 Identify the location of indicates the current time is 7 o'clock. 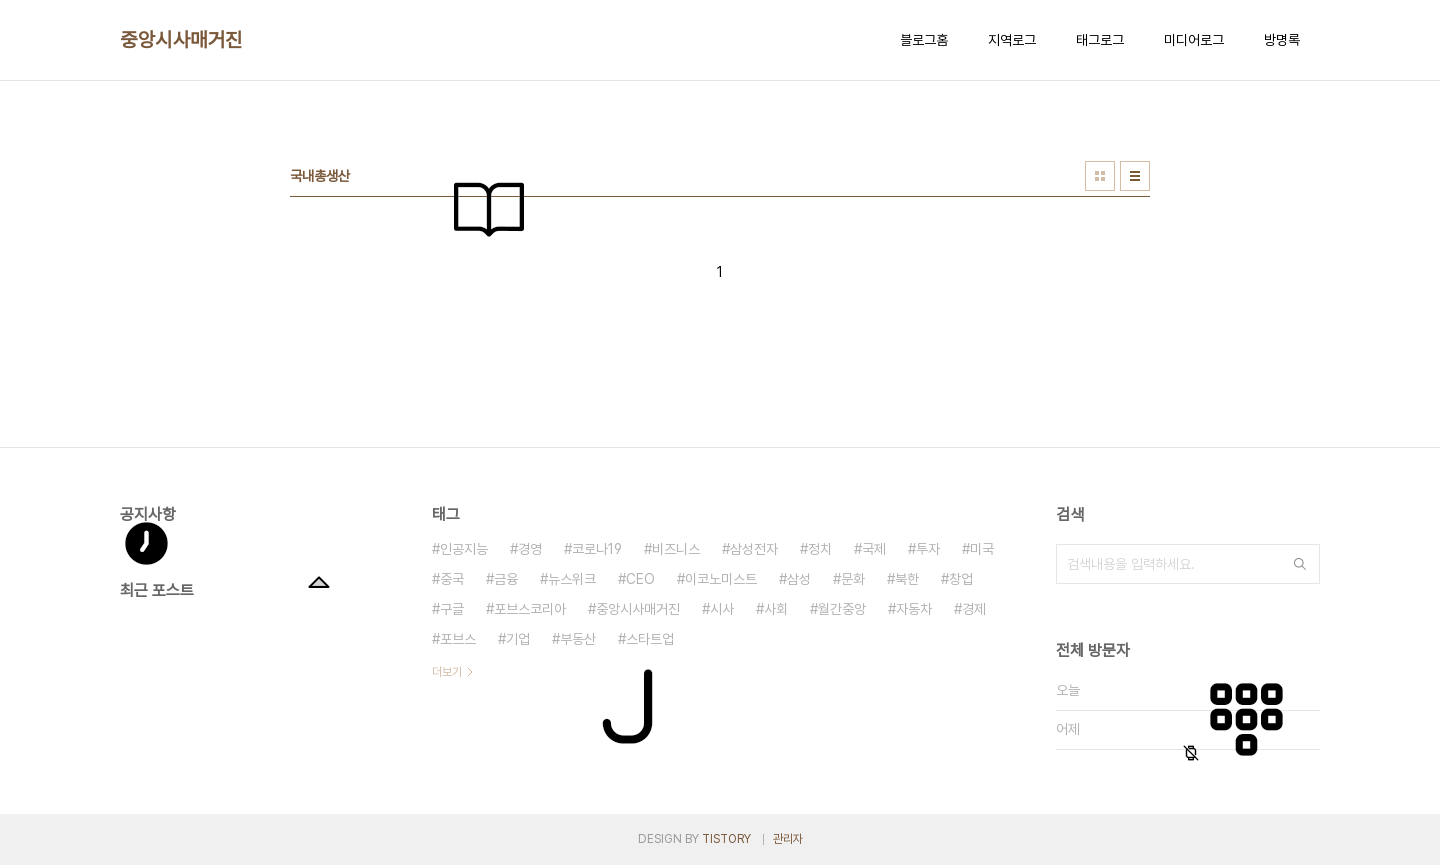
(146, 543).